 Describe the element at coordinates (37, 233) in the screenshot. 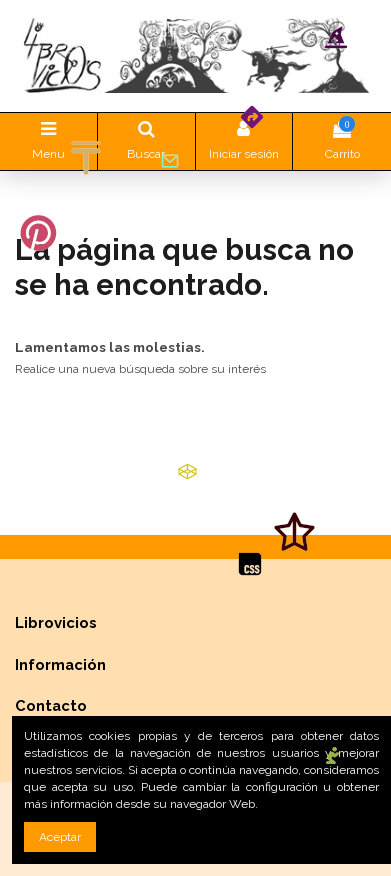

I see `open Pinterest app` at that location.